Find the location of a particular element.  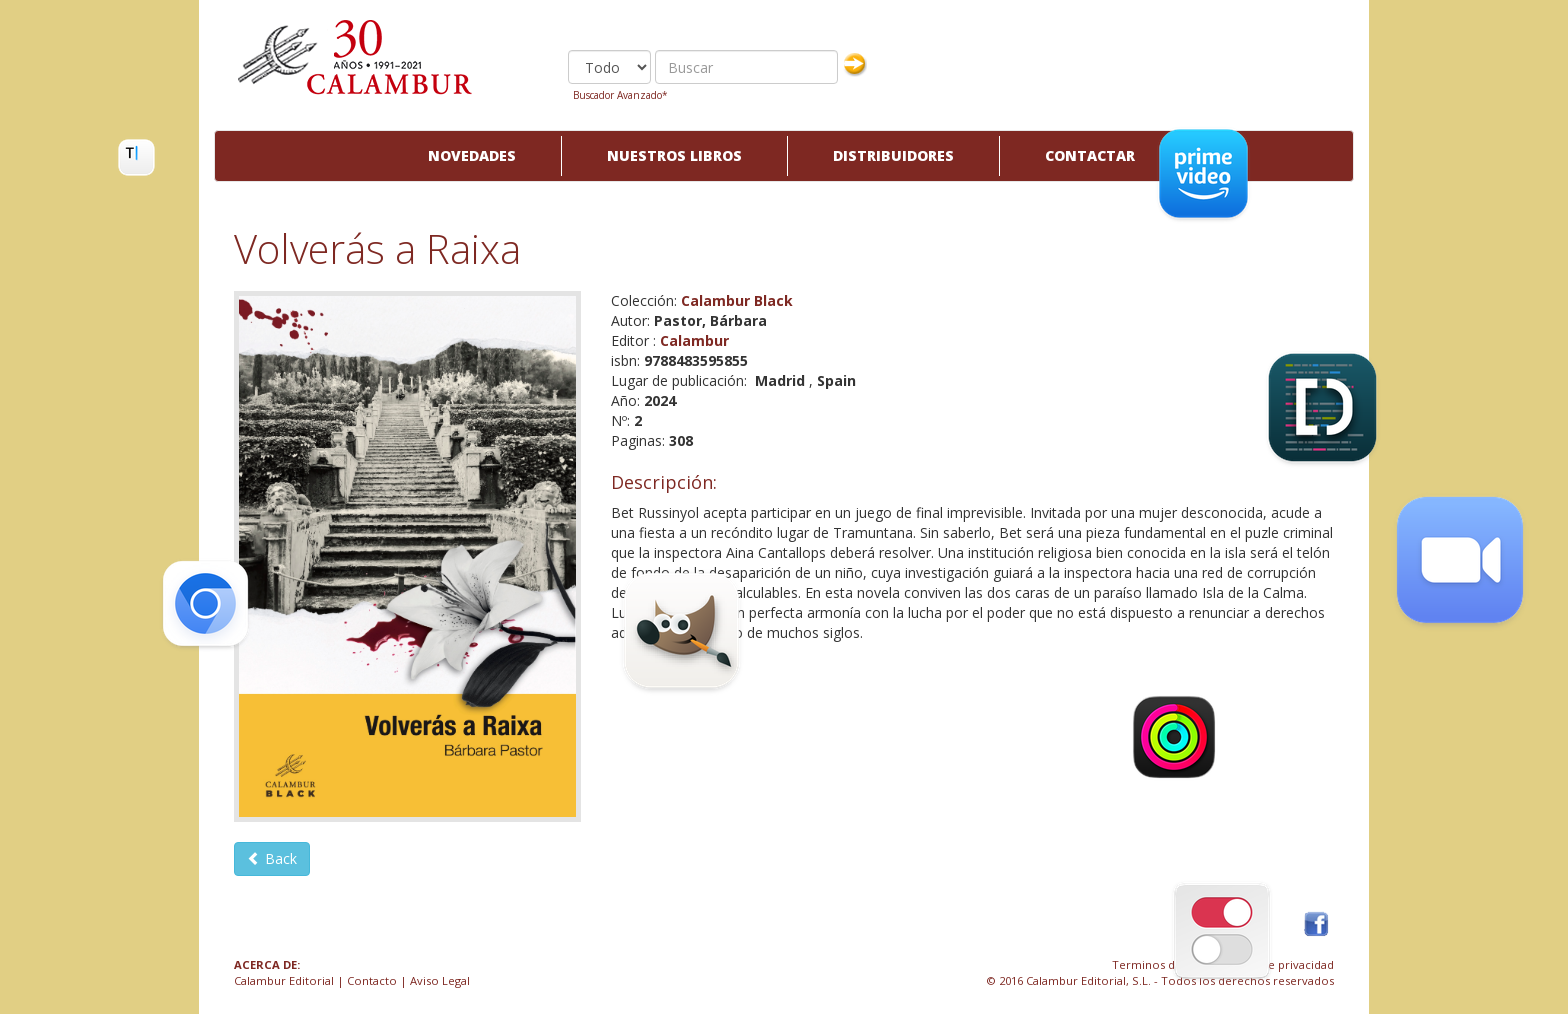

open chromium web browser is located at coordinates (205, 603).